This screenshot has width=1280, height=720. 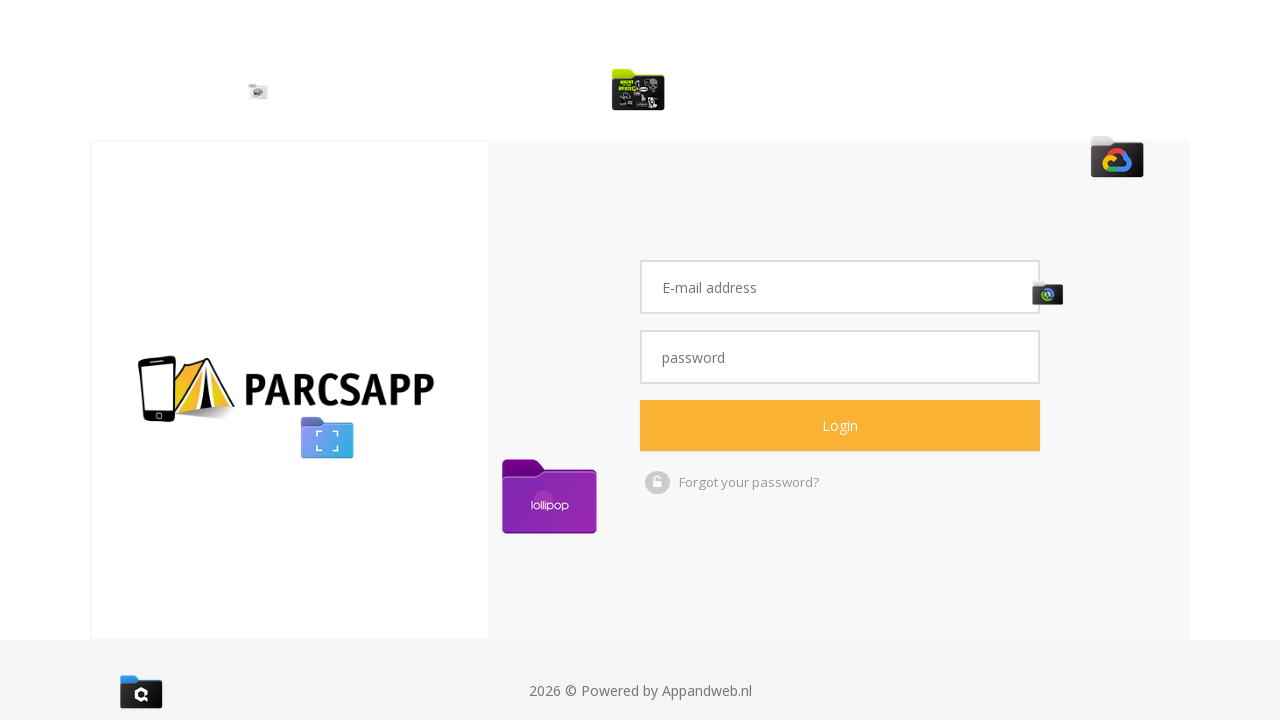 I want to click on open quixel assets folder, so click(x=141, y=693).